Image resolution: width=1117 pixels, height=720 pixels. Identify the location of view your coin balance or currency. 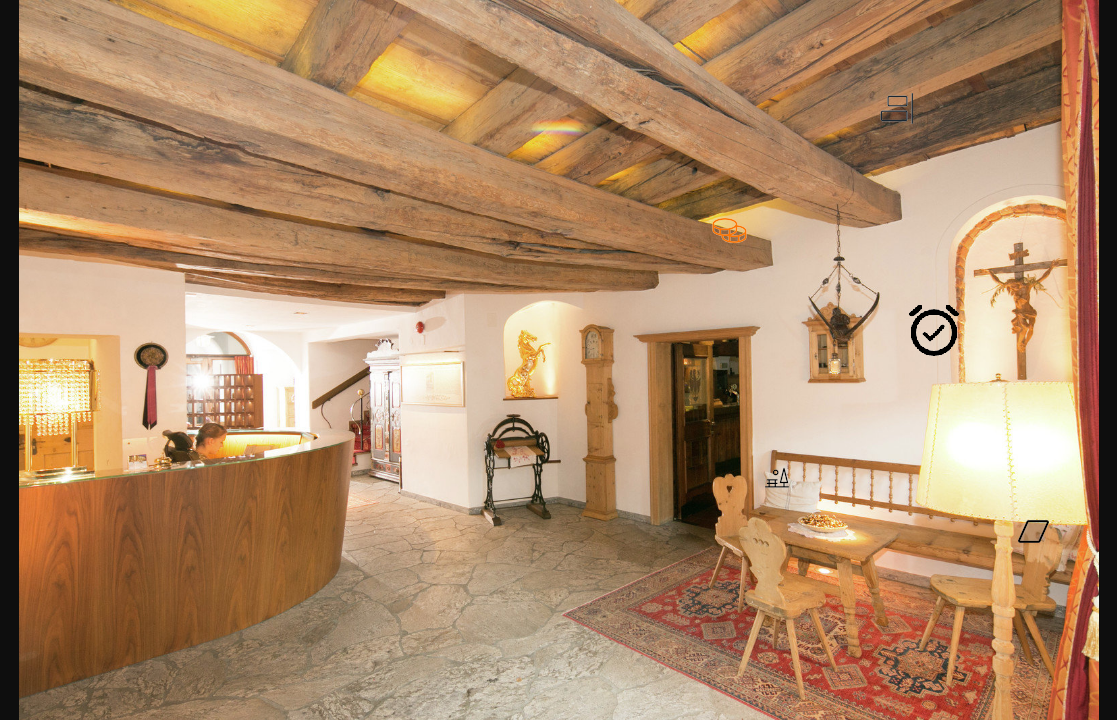
(729, 230).